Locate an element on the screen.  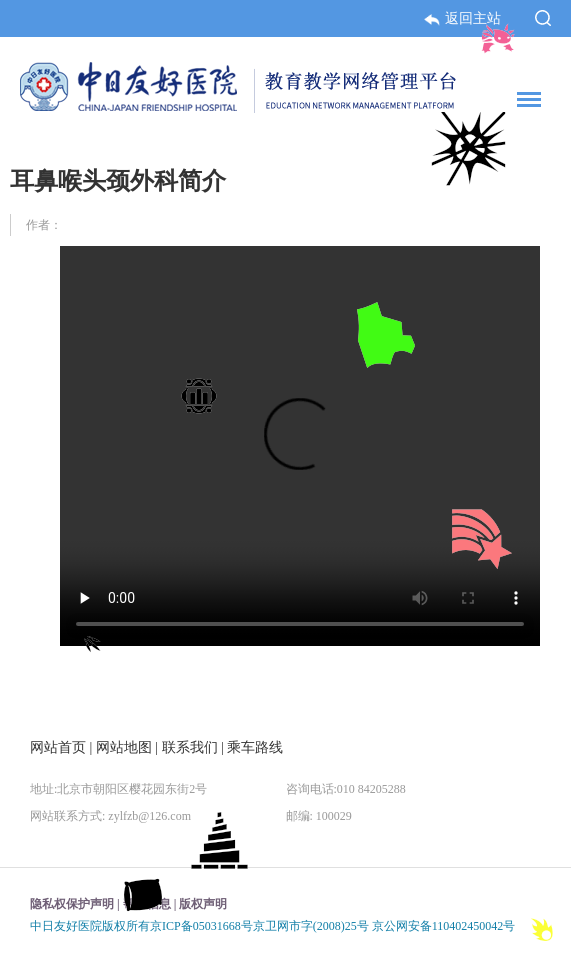
indicates nuclear fission or atomic reaction is located at coordinates (468, 148).